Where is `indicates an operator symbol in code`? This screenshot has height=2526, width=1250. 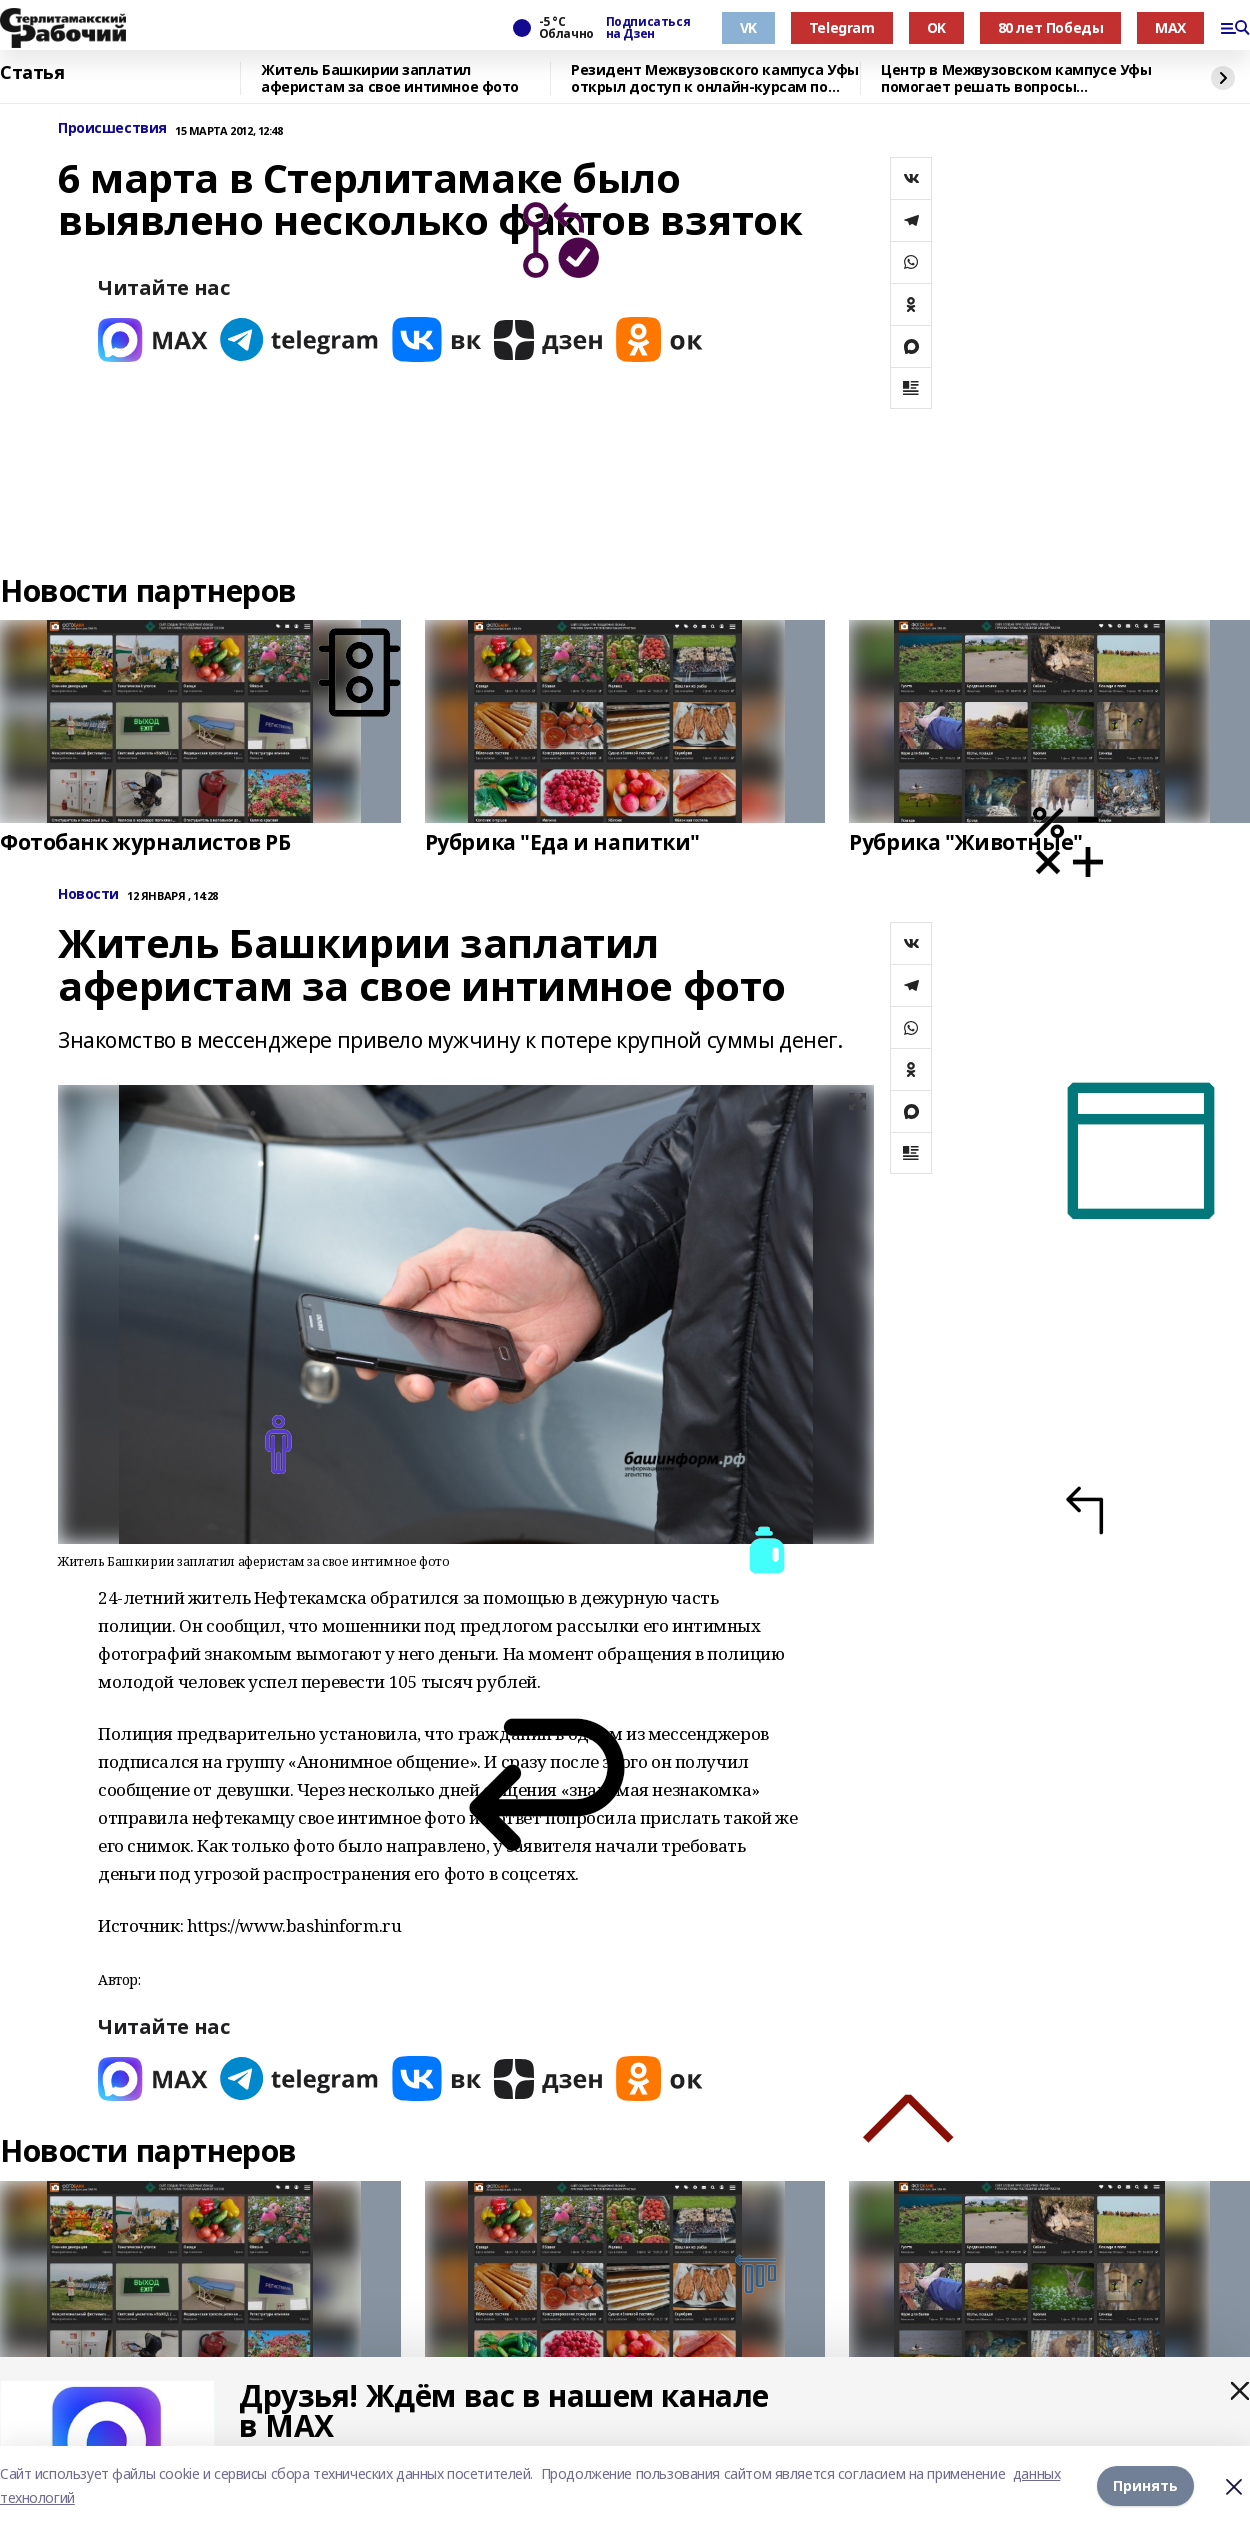
indicates an operator symbol in code is located at coordinates (1068, 842).